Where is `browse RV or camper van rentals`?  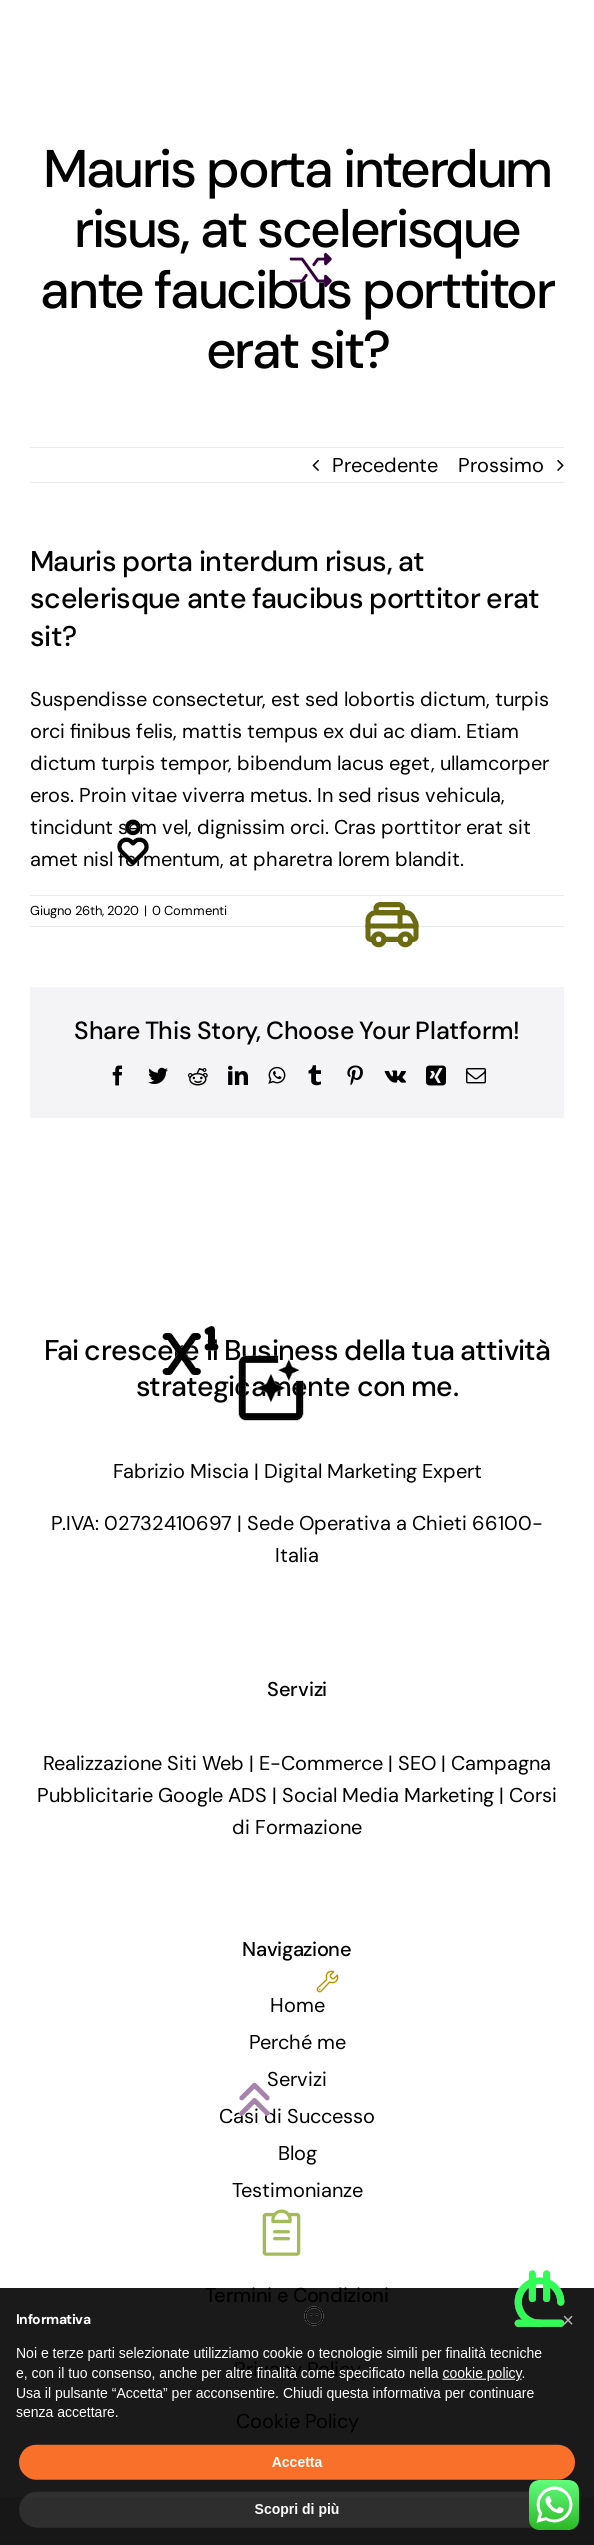 browse RV or camper van rentals is located at coordinates (392, 926).